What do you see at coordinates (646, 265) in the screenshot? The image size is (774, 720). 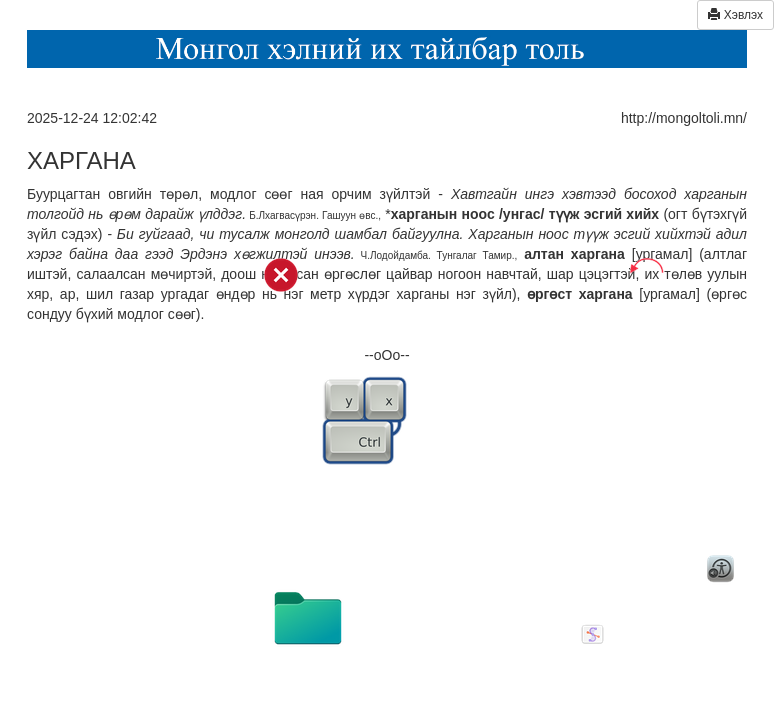 I see `undo the last action` at bounding box center [646, 265].